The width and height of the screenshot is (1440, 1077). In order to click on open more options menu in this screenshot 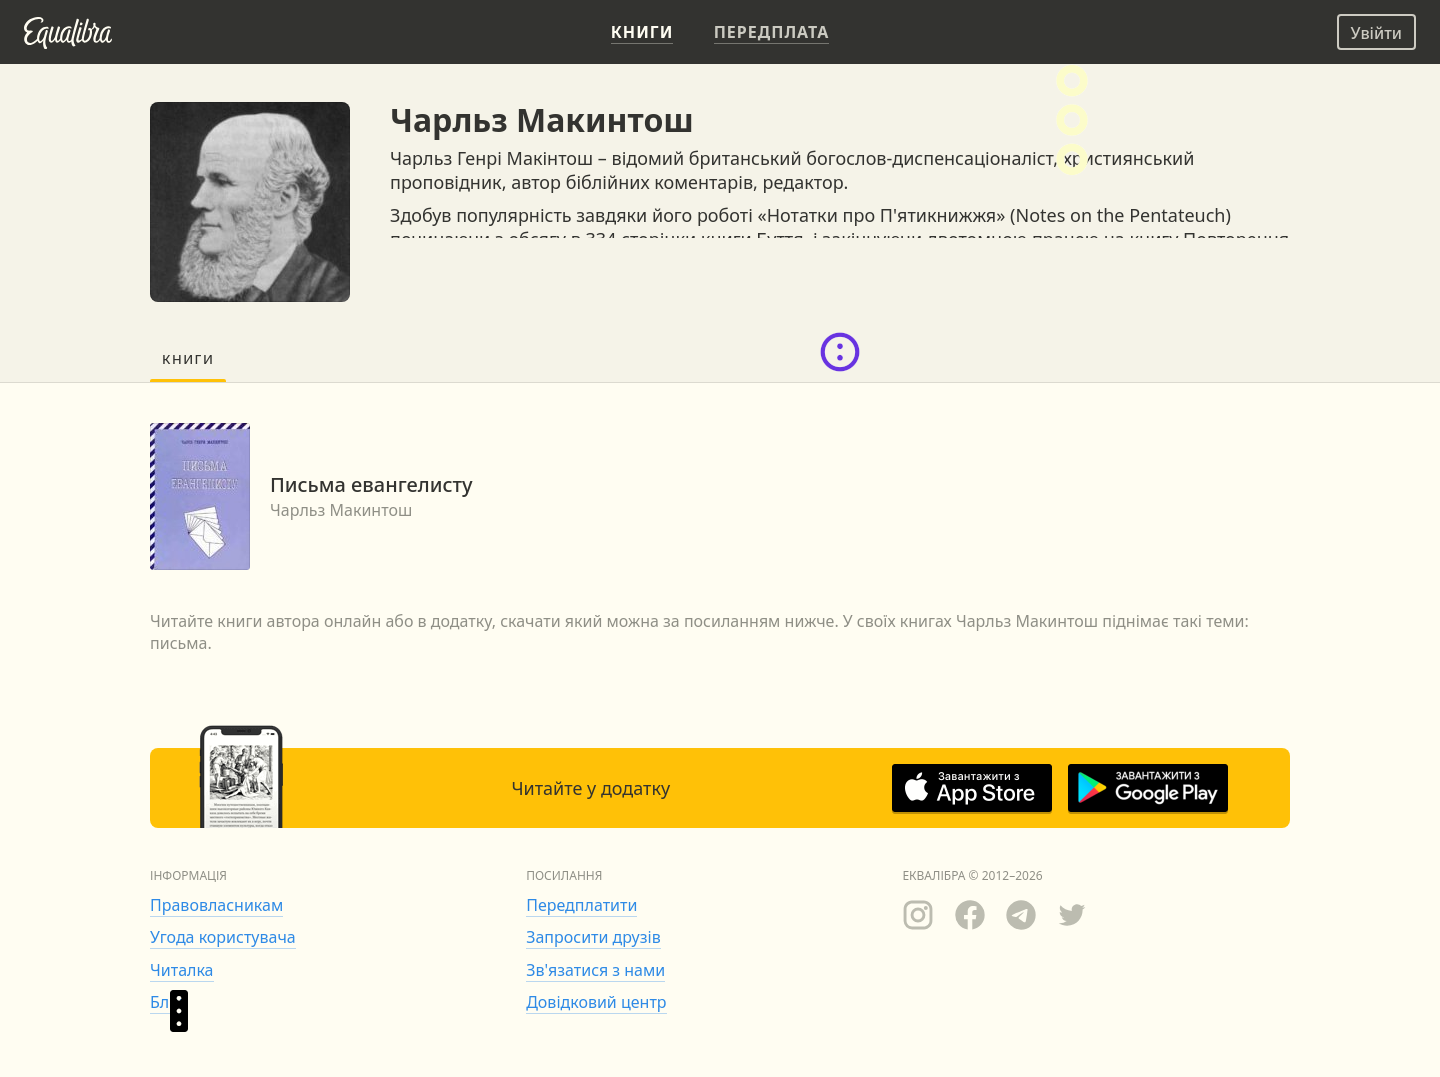, I will do `click(840, 352)`.